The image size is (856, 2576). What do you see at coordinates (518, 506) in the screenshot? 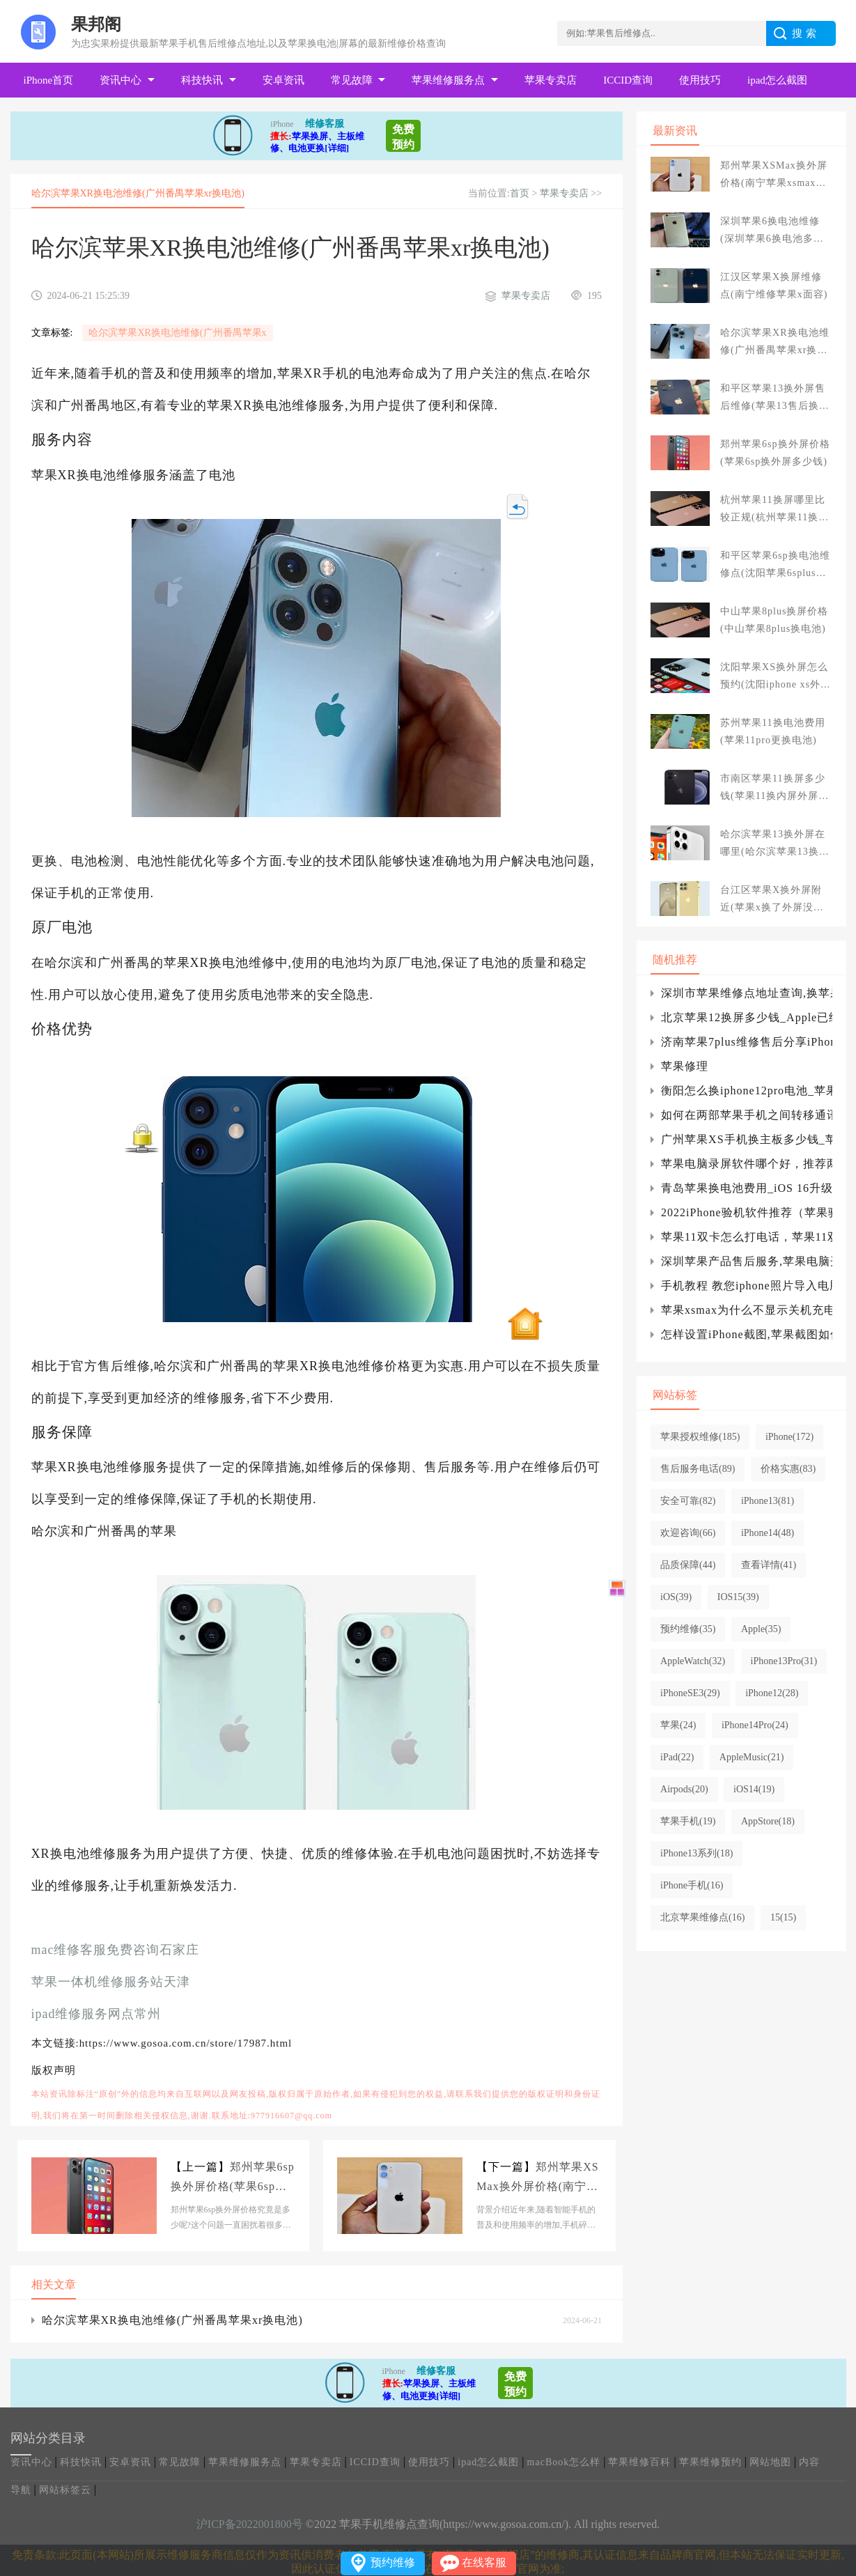
I see `revert document to previous version` at bounding box center [518, 506].